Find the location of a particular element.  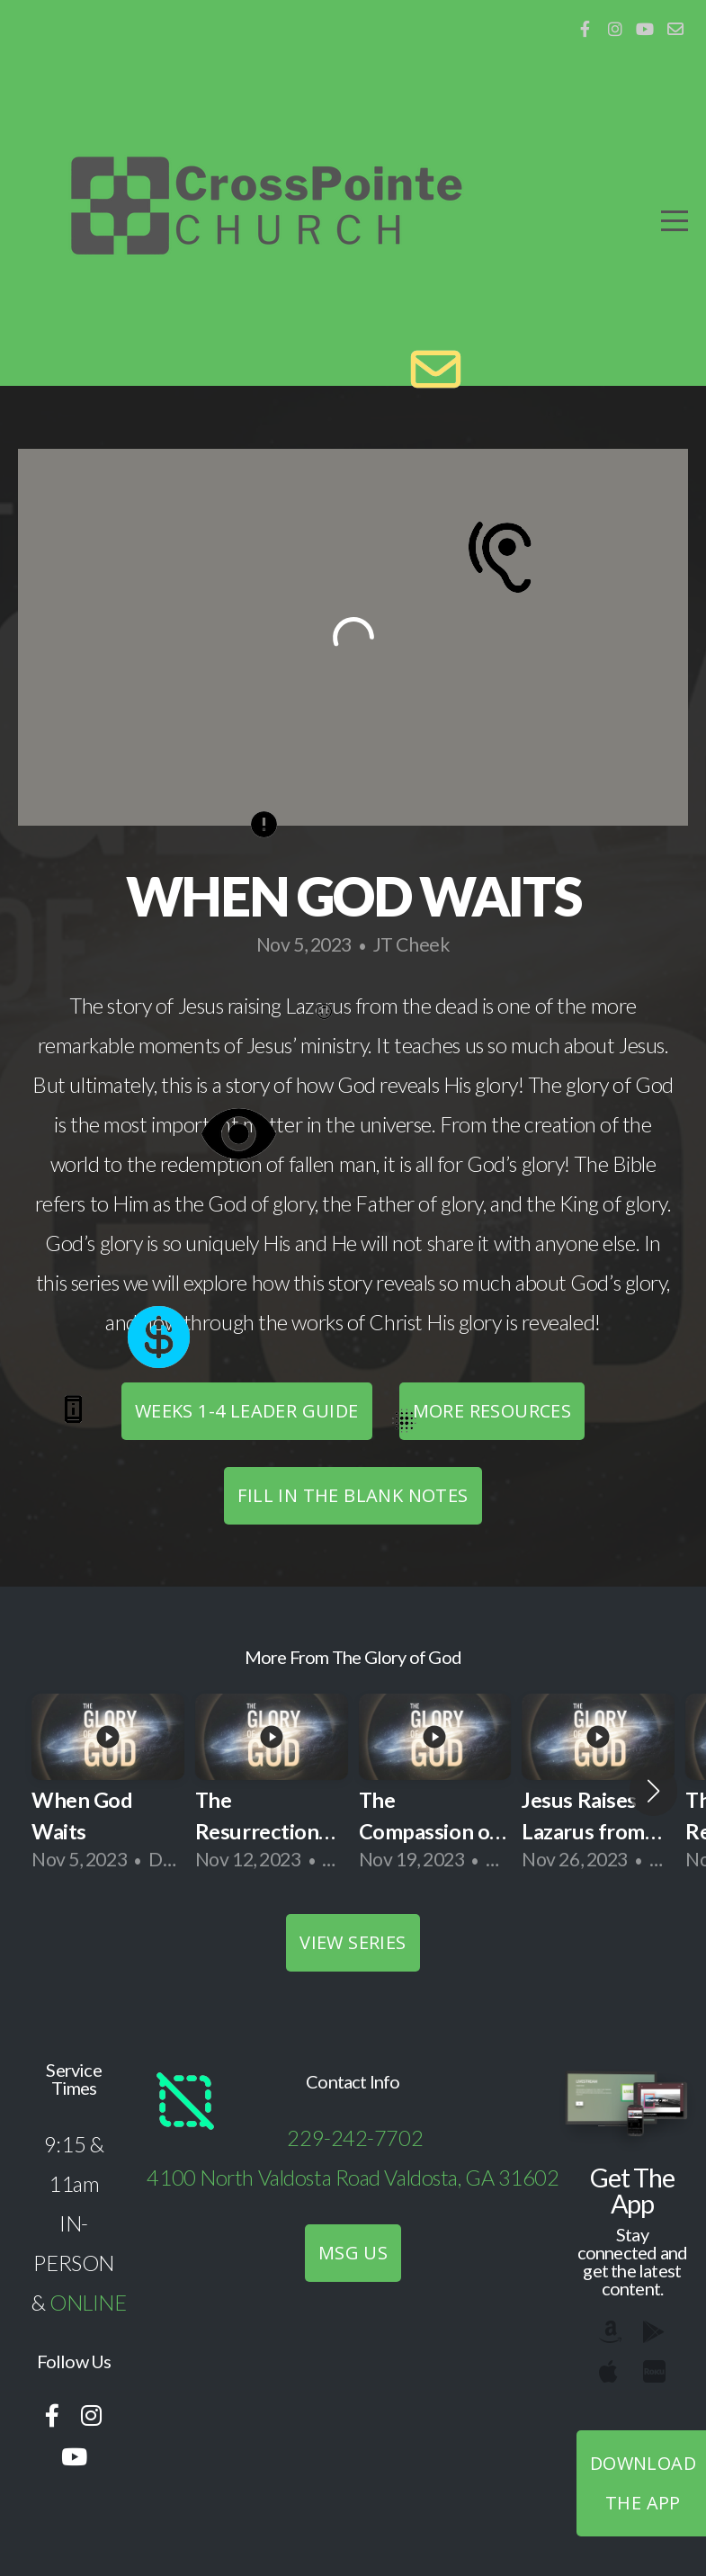

view pricing or payment options is located at coordinates (158, 1337).